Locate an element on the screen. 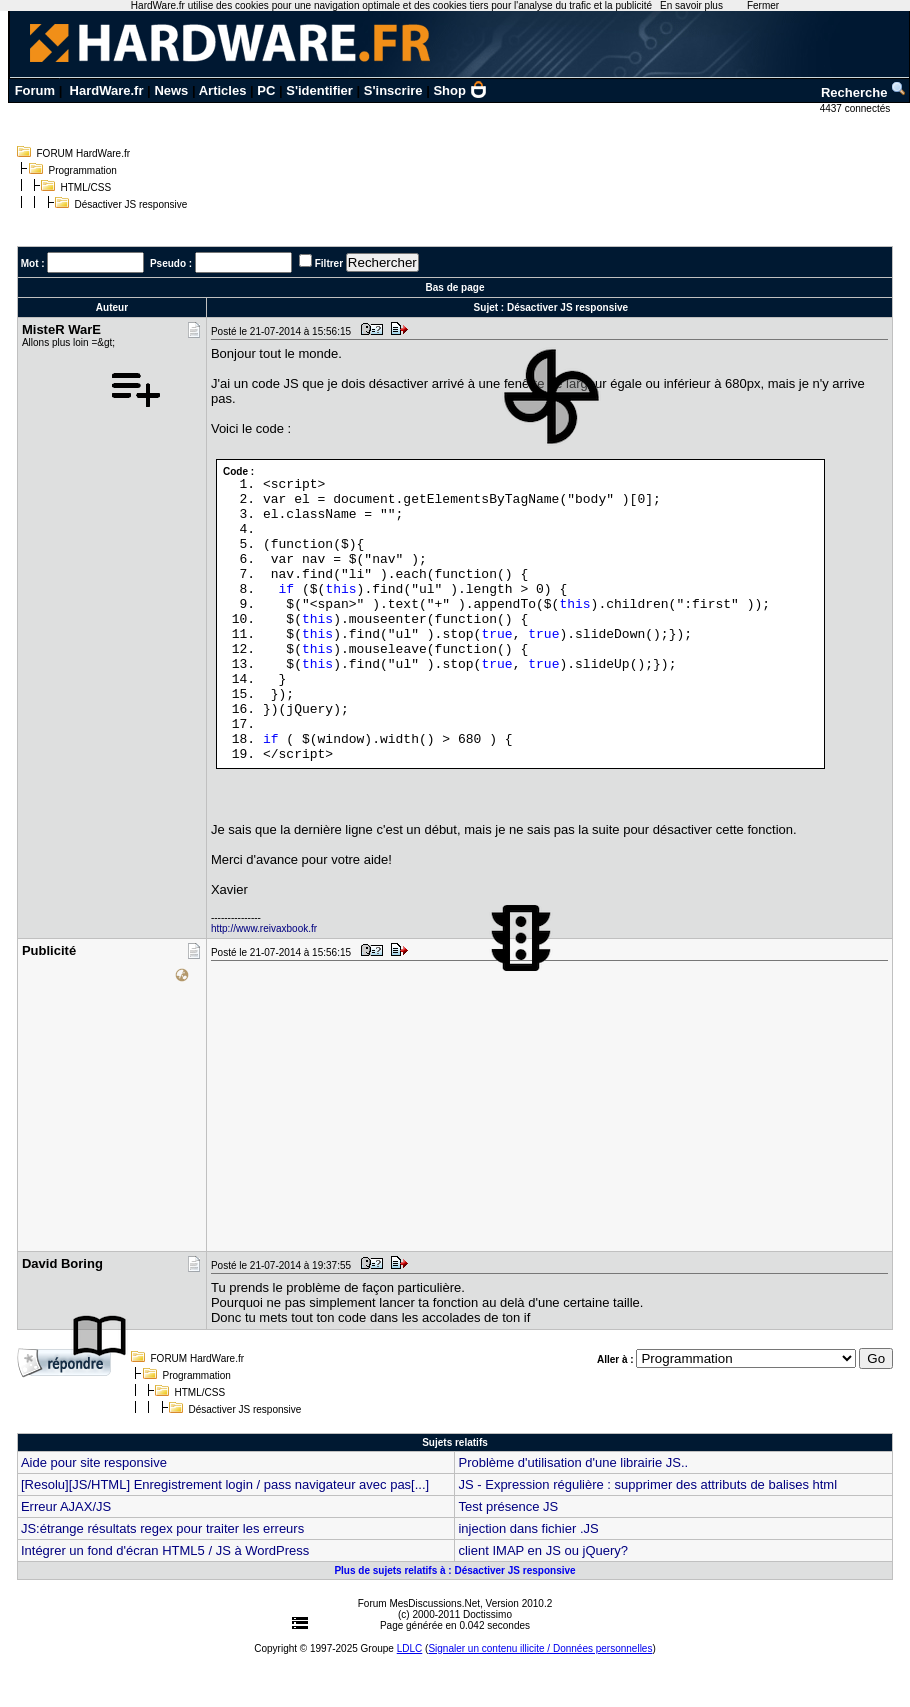 Image resolution: width=910 pixels, height=1707 pixels. access device storage settings is located at coordinates (300, 1623).